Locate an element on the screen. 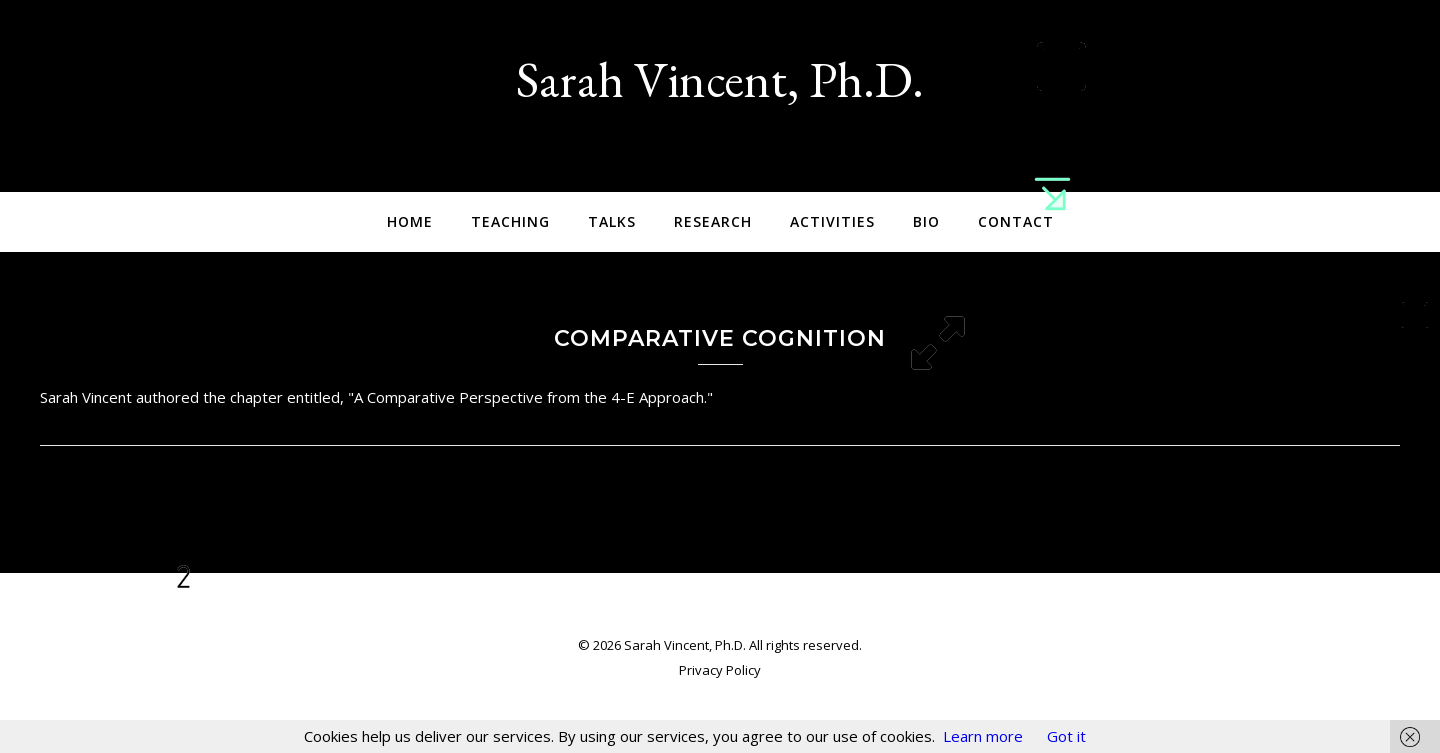 The width and height of the screenshot is (1440, 753). move item to bottom-right corner is located at coordinates (1052, 195).